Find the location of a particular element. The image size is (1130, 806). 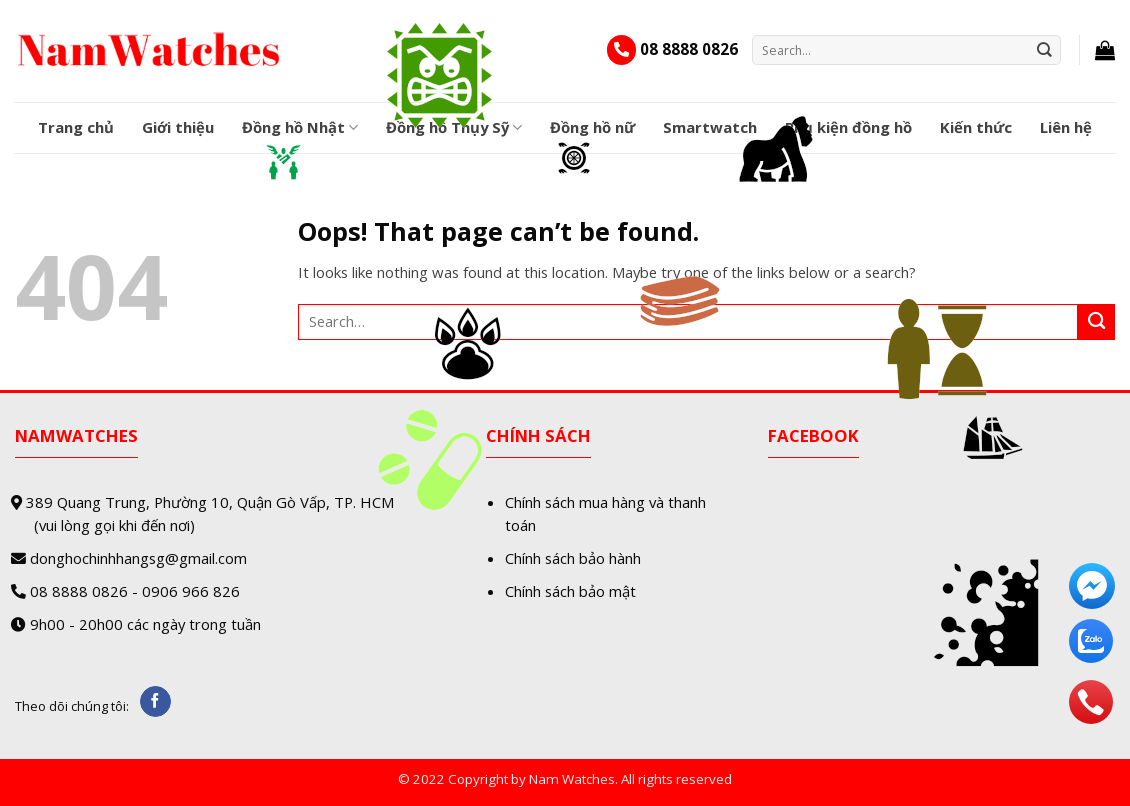

view player's time spent in game is located at coordinates (937, 349).